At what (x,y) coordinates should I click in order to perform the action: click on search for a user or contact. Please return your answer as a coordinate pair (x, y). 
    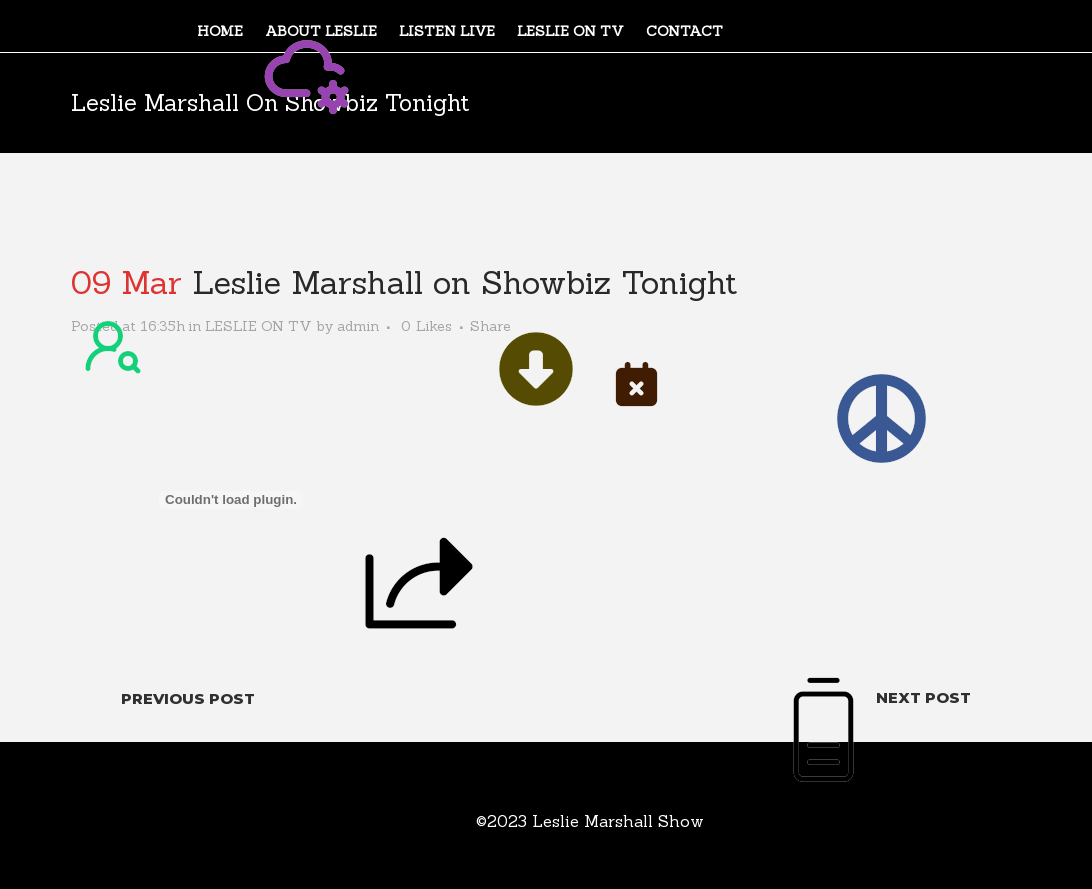
    Looking at the image, I should click on (113, 346).